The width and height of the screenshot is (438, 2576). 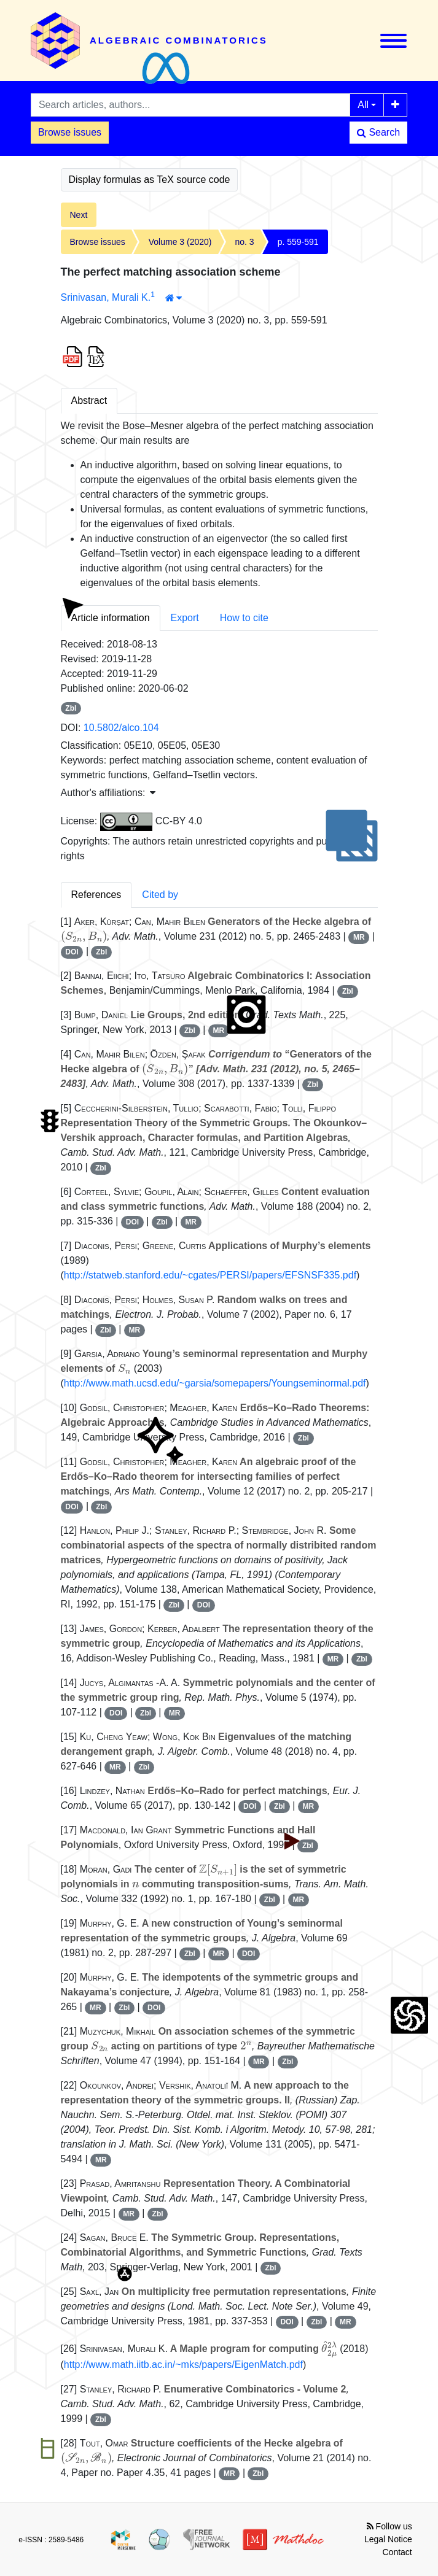 What do you see at coordinates (246, 1015) in the screenshot?
I see `adjust speaker or audio output settings` at bounding box center [246, 1015].